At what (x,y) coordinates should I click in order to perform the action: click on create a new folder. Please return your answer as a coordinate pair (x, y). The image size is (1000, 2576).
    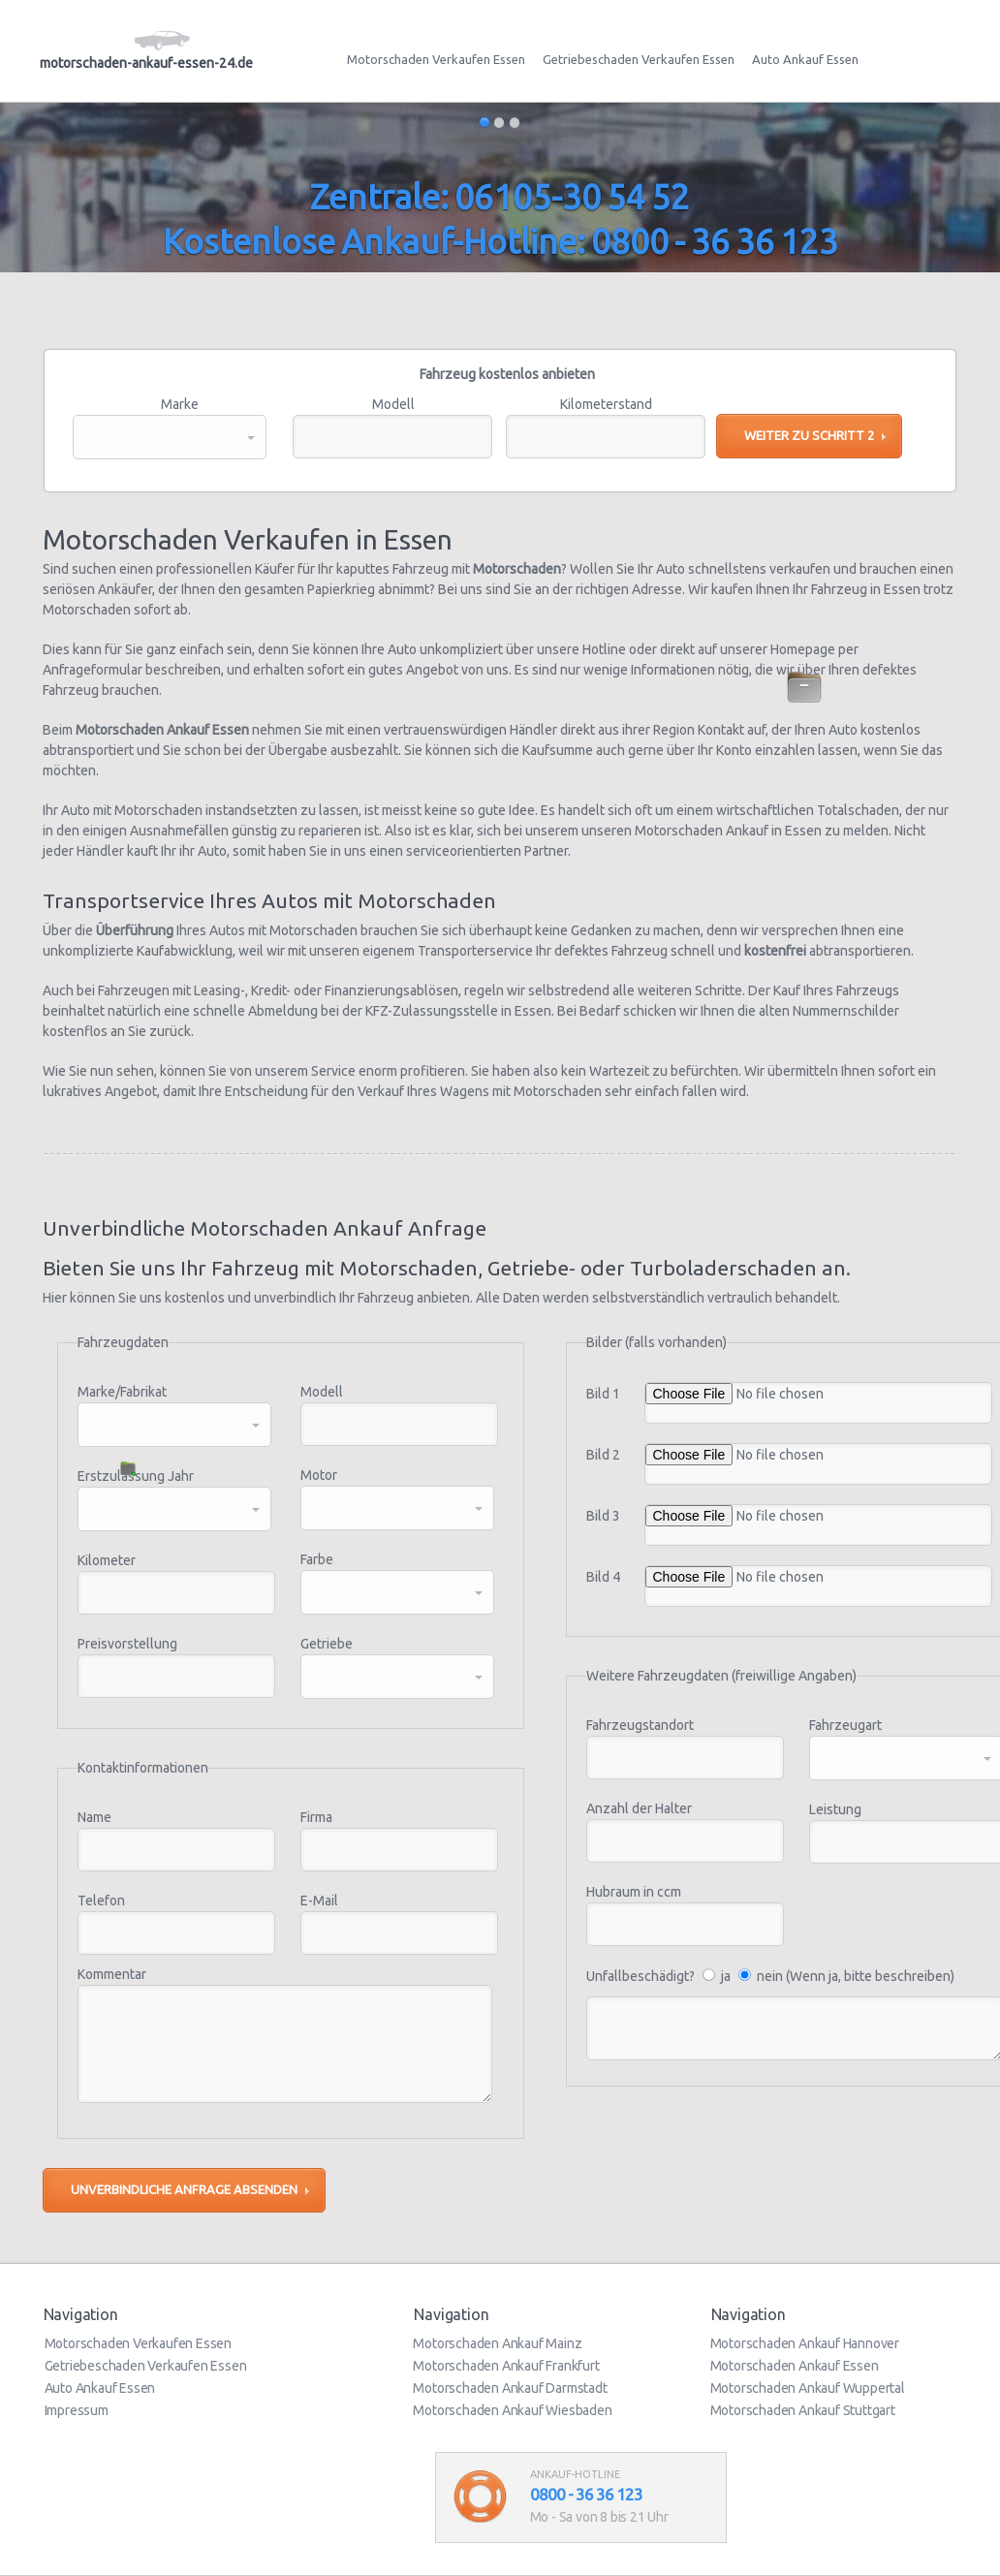
    Looking at the image, I should click on (128, 1468).